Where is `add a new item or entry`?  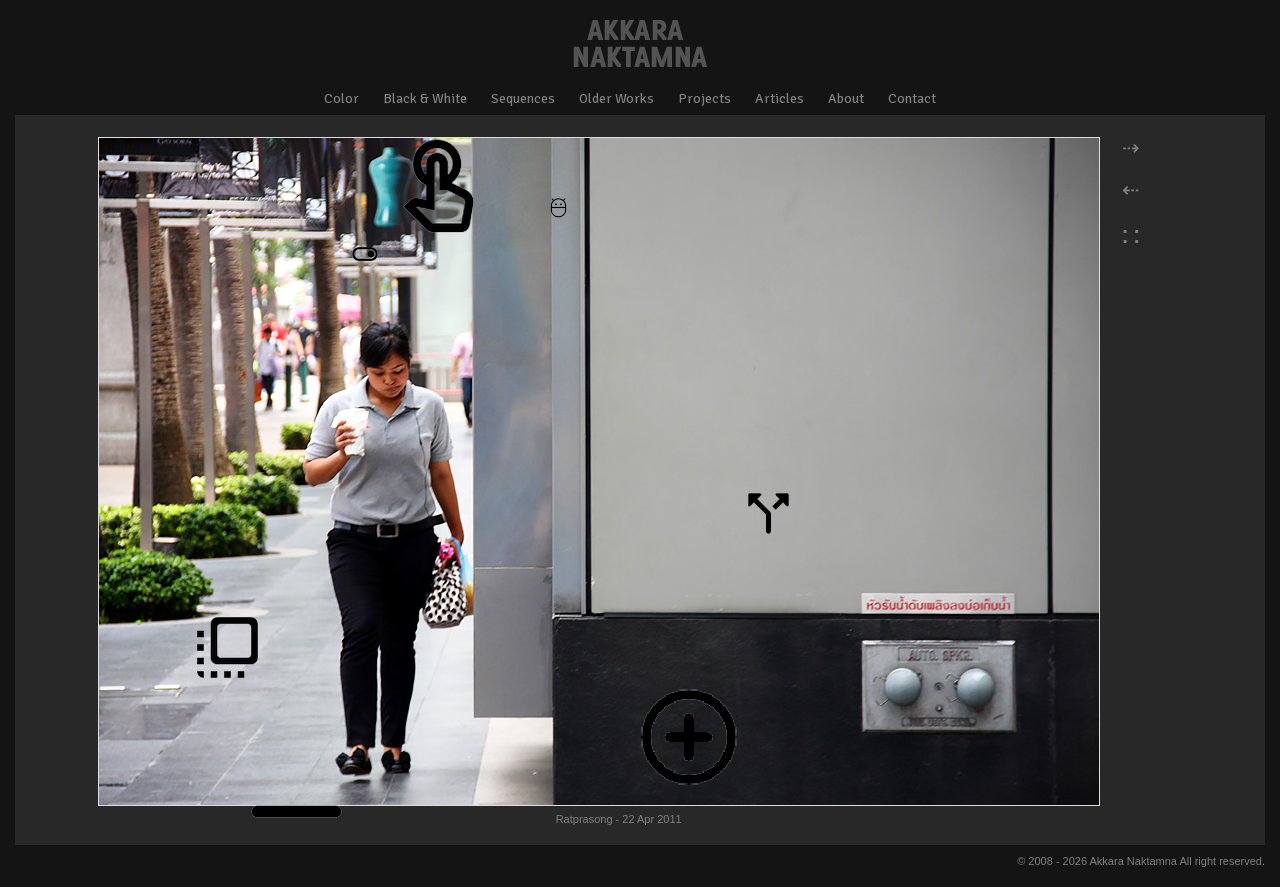
add a new item or entry is located at coordinates (689, 737).